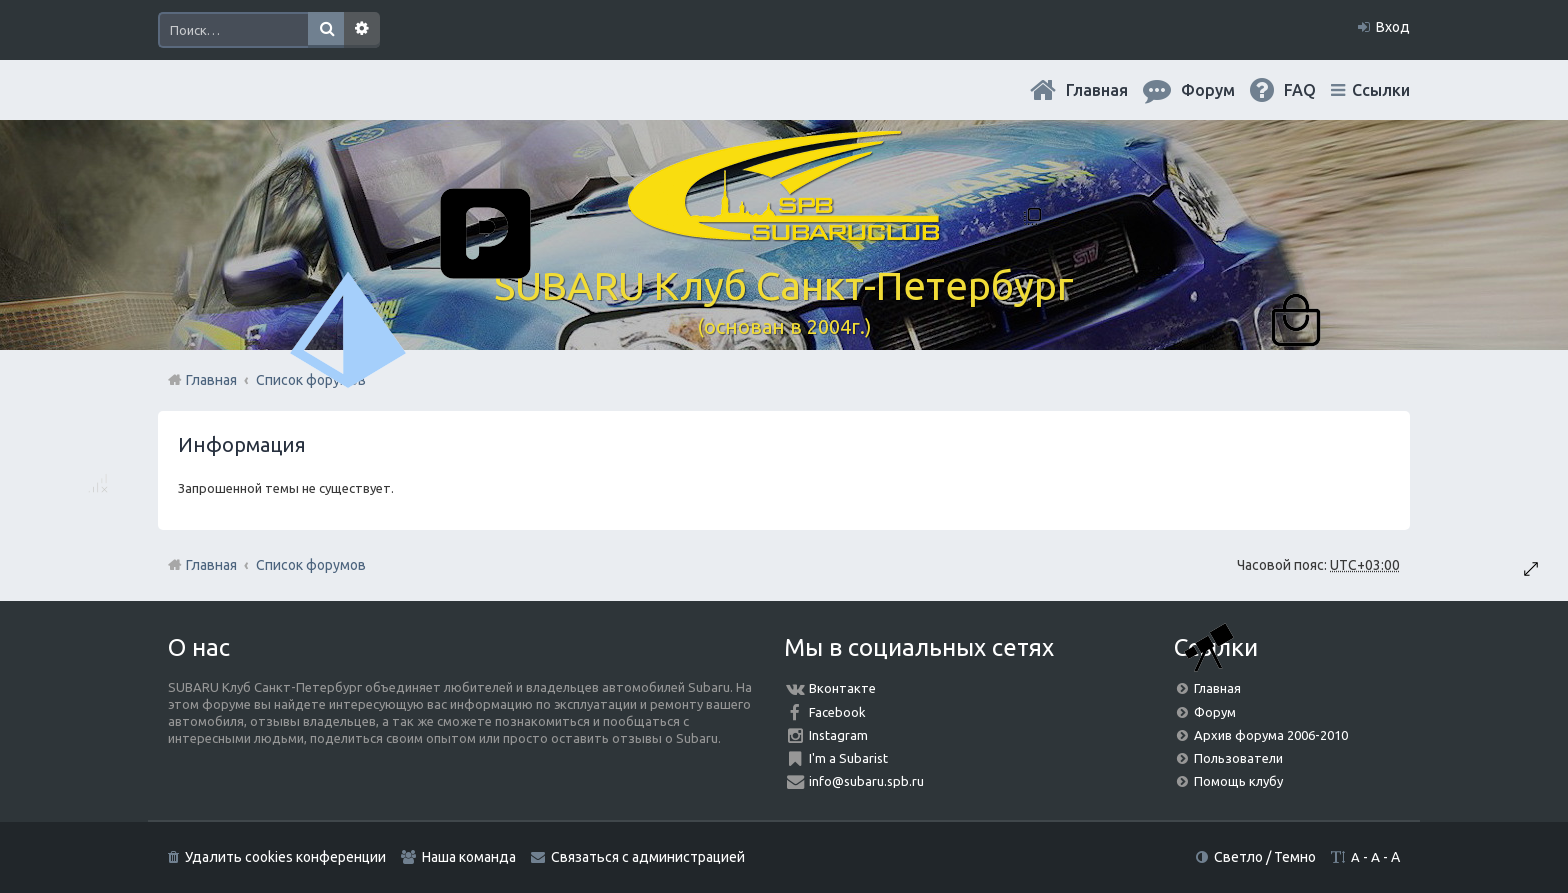 Image resolution: width=1568 pixels, height=893 pixels. I want to click on explore or discover new content, so click(1209, 648).